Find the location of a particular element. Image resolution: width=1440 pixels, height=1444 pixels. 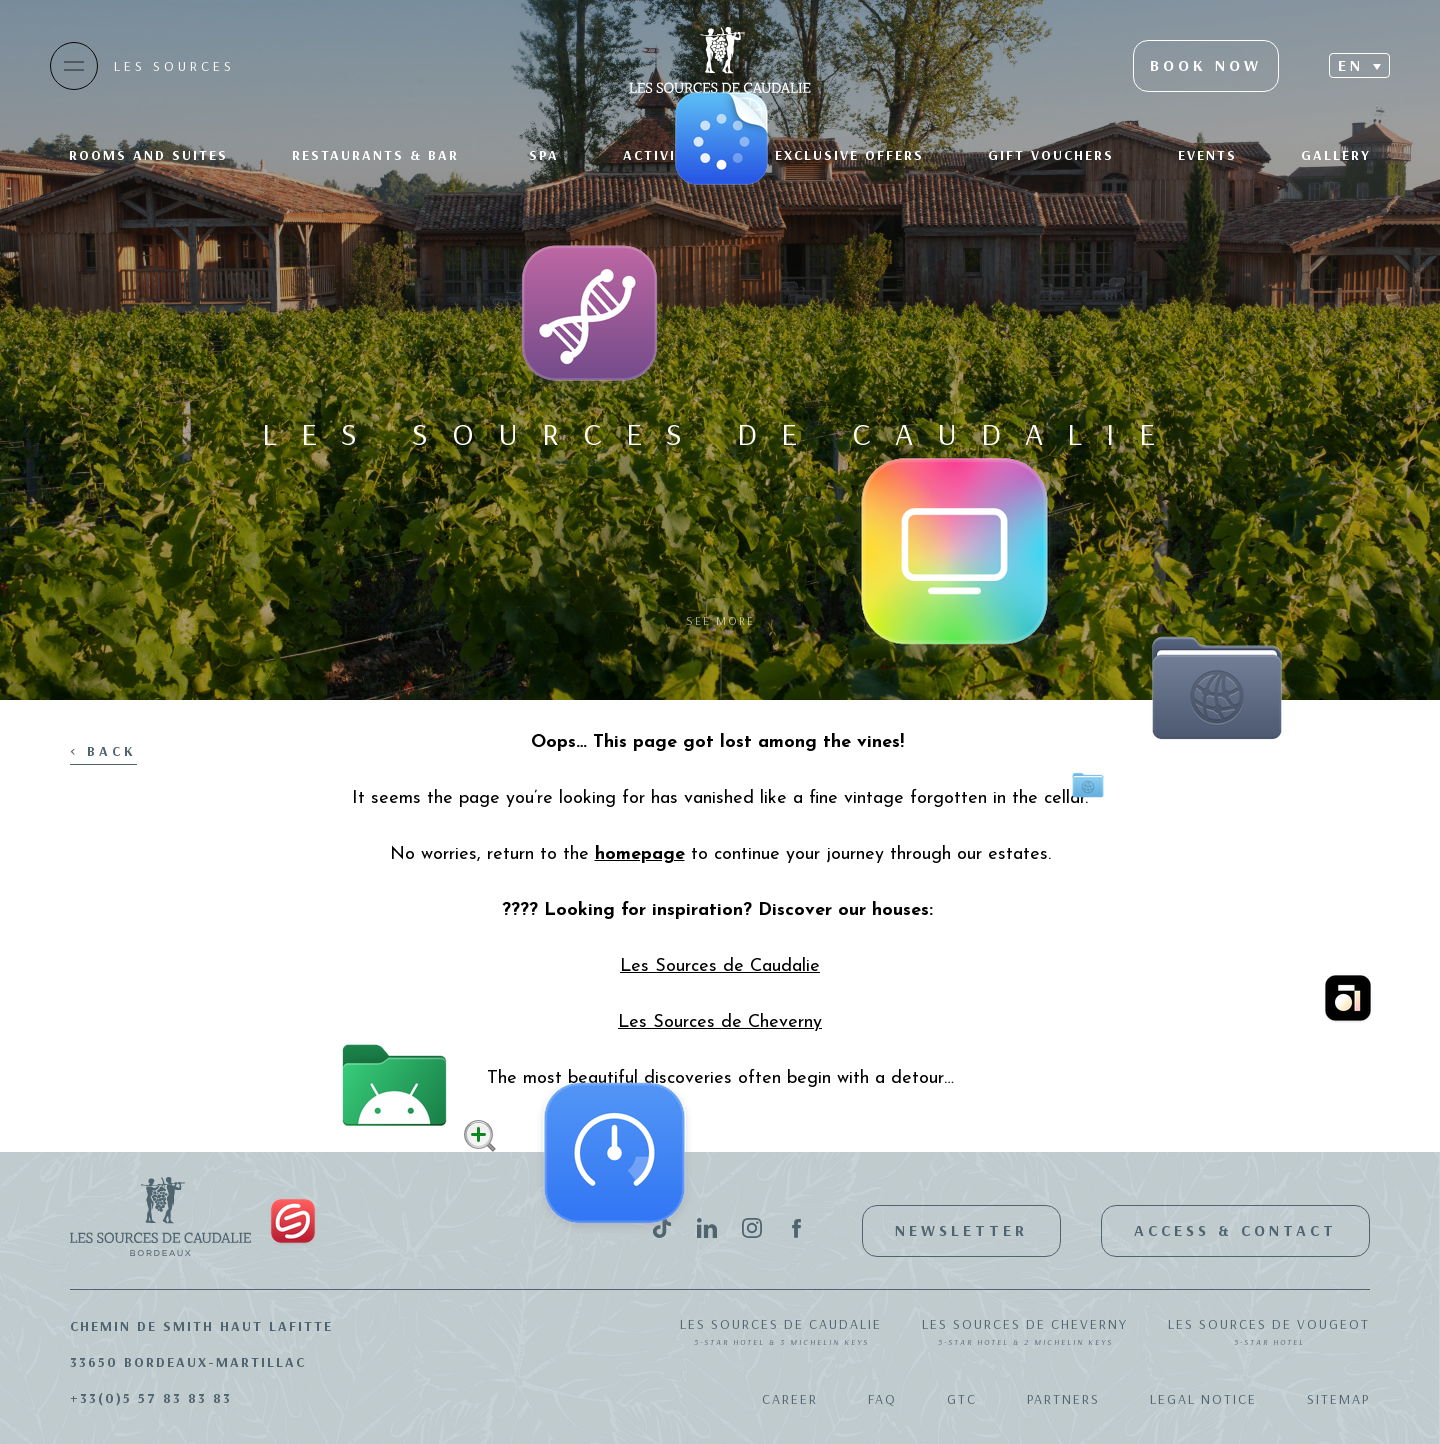

zoom in on the current view is located at coordinates (480, 1136).